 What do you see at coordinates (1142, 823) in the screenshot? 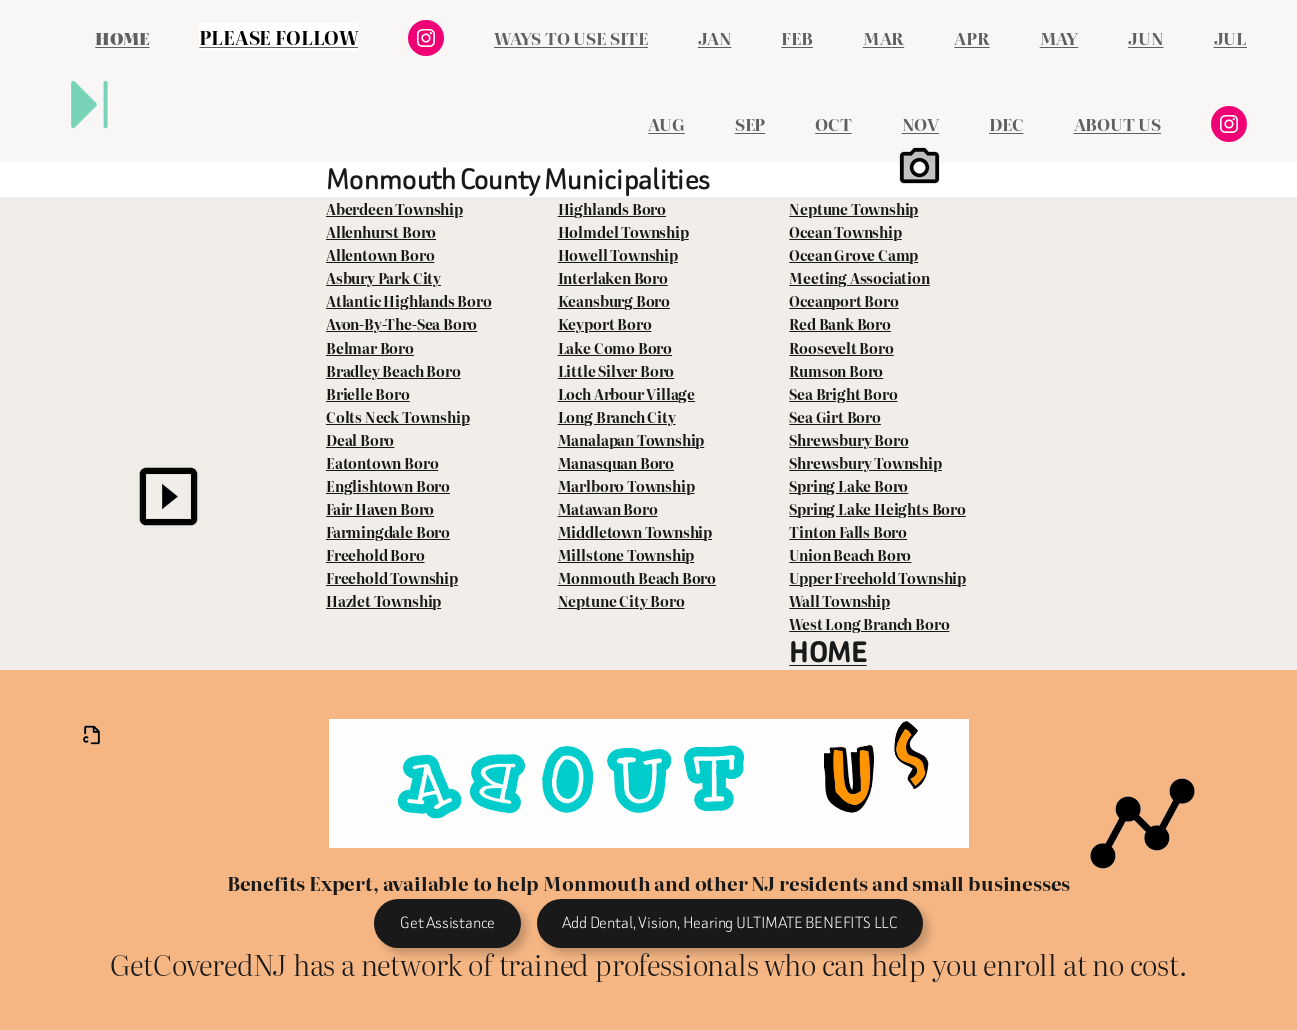
I see `view connected data points or analytics` at bounding box center [1142, 823].